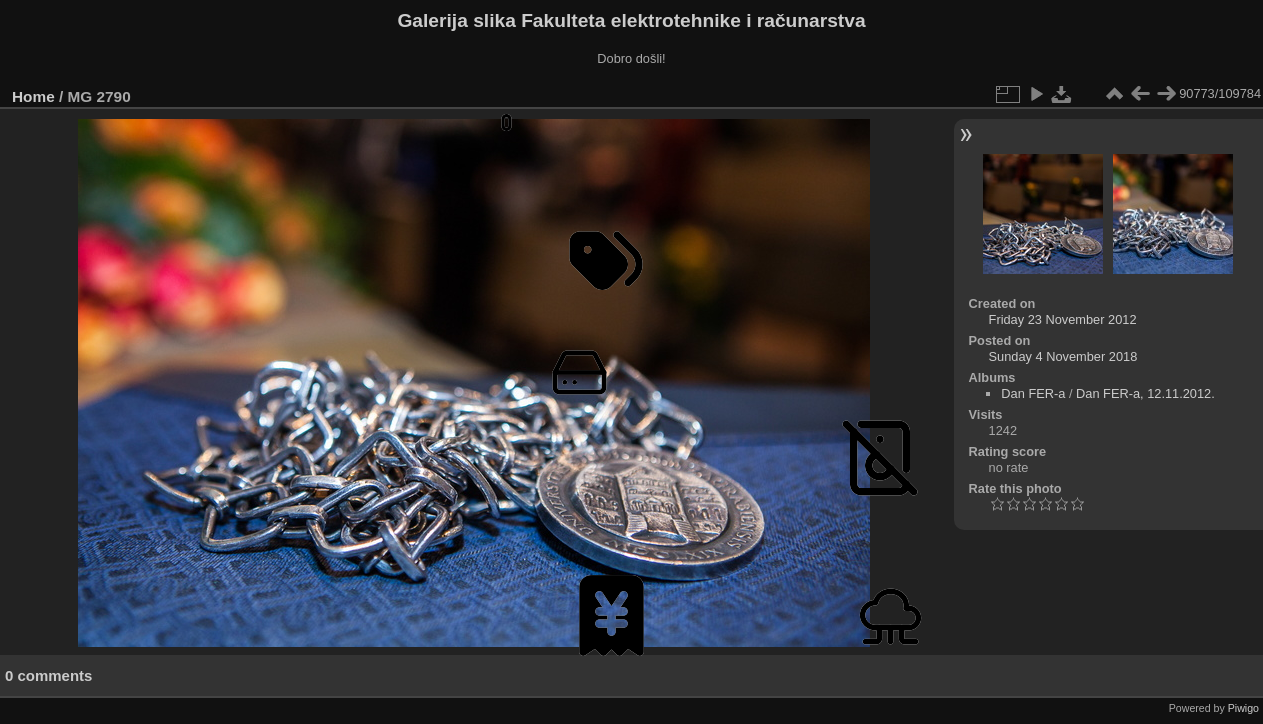  What do you see at coordinates (880, 458) in the screenshot?
I see `mute external speaker` at bounding box center [880, 458].